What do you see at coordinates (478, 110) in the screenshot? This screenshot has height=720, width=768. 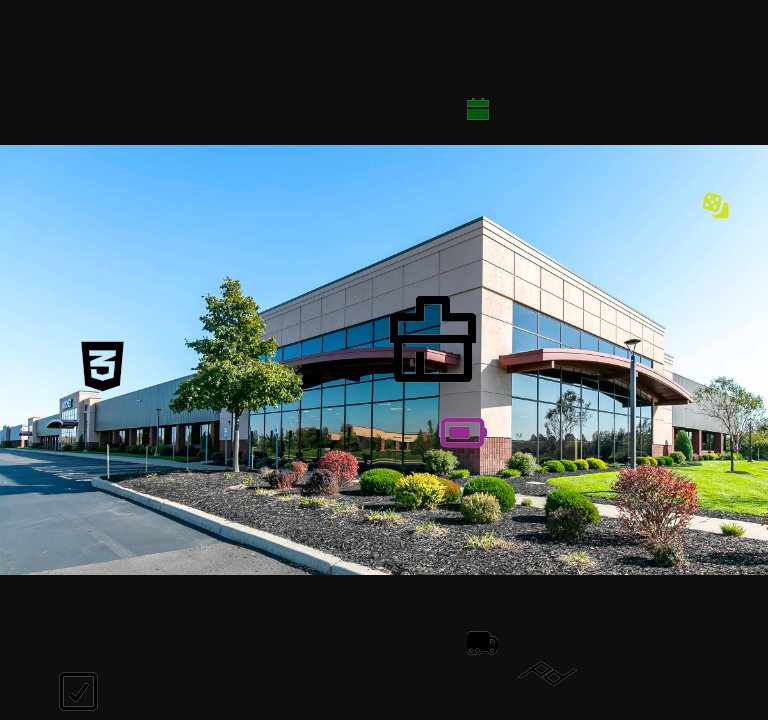 I see `open calendar` at bounding box center [478, 110].